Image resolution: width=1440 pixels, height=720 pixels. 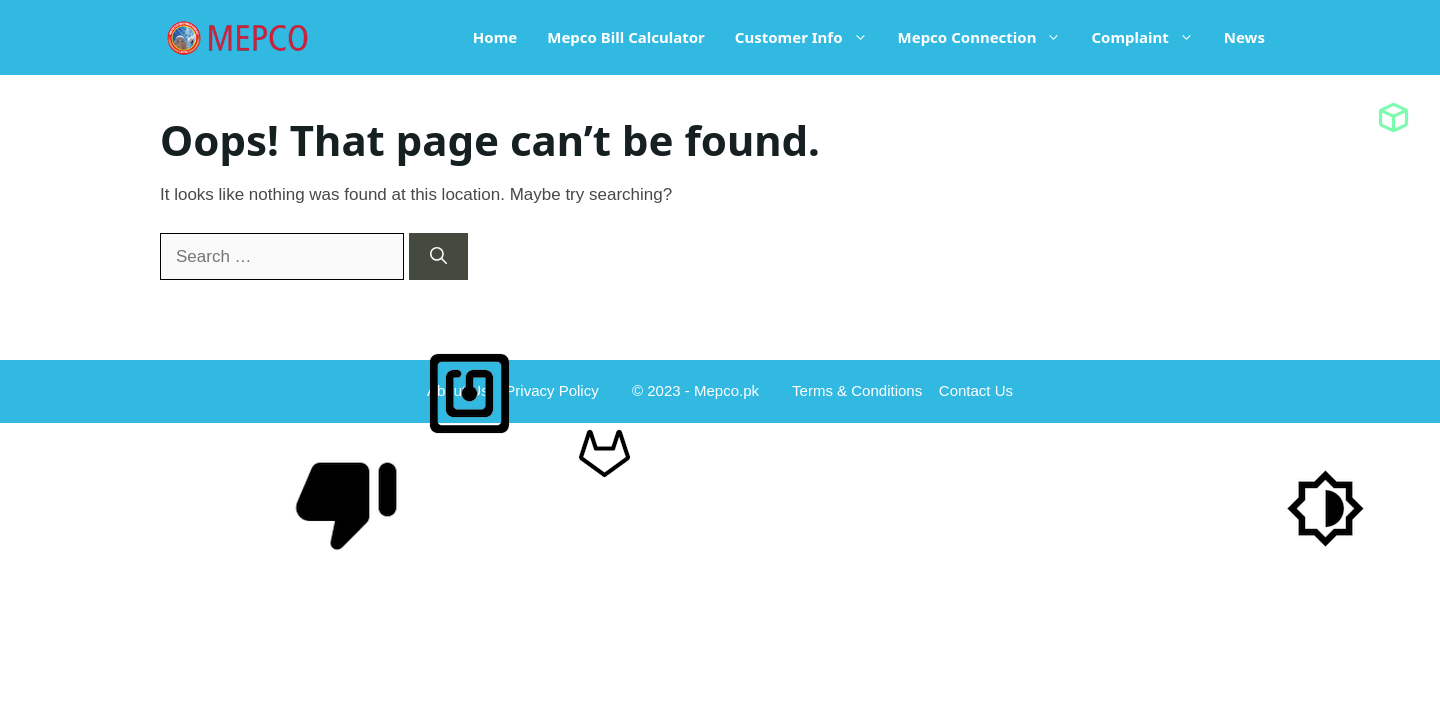 What do you see at coordinates (469, 393) in the screenshot?
I see `tap to enable nfc connectivity` at bounding box center [469, 393].